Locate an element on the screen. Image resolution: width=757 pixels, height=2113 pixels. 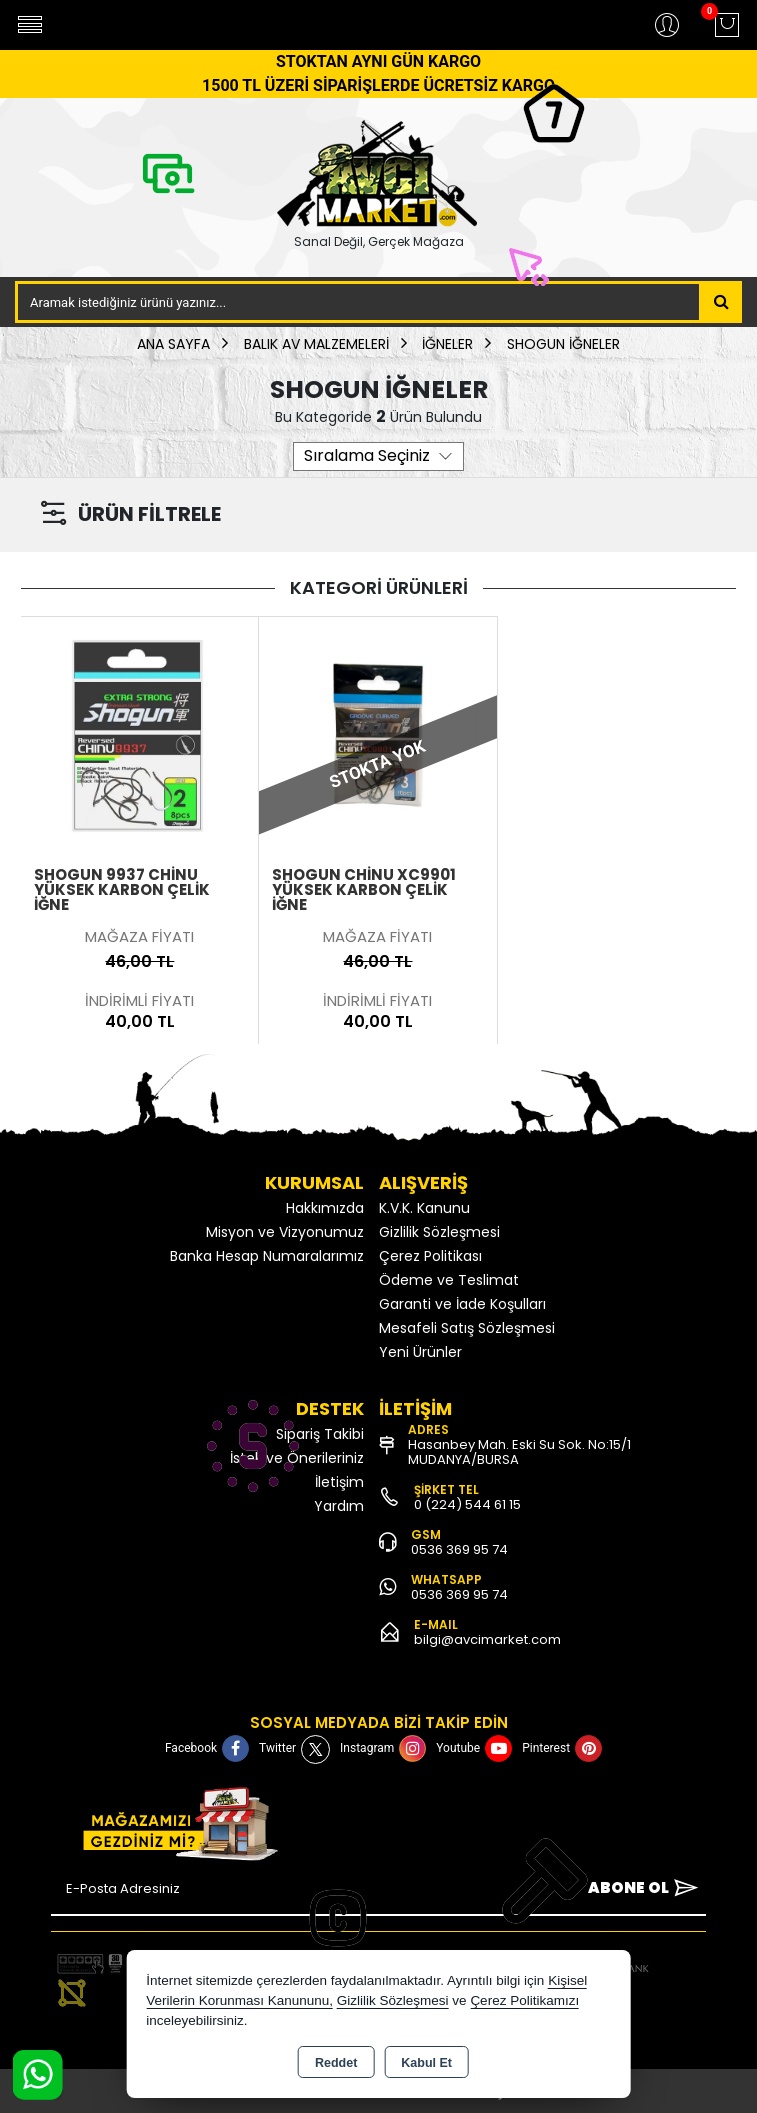
disable shape tools is located at coordinates (72, 1993).